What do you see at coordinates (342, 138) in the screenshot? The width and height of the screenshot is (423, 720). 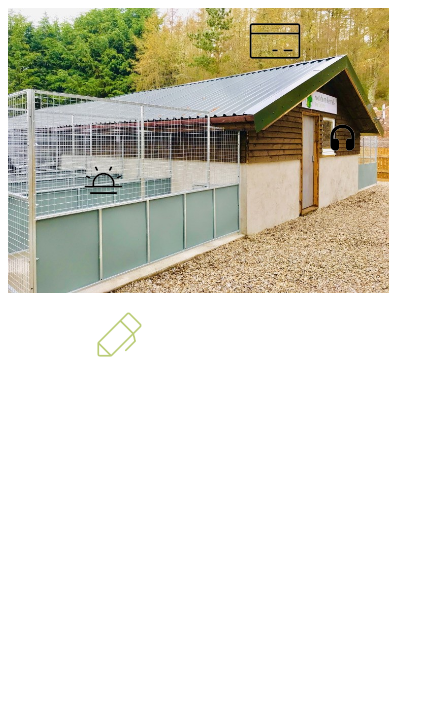 I see `listen to audio or music` at bounding box center [342, 138].